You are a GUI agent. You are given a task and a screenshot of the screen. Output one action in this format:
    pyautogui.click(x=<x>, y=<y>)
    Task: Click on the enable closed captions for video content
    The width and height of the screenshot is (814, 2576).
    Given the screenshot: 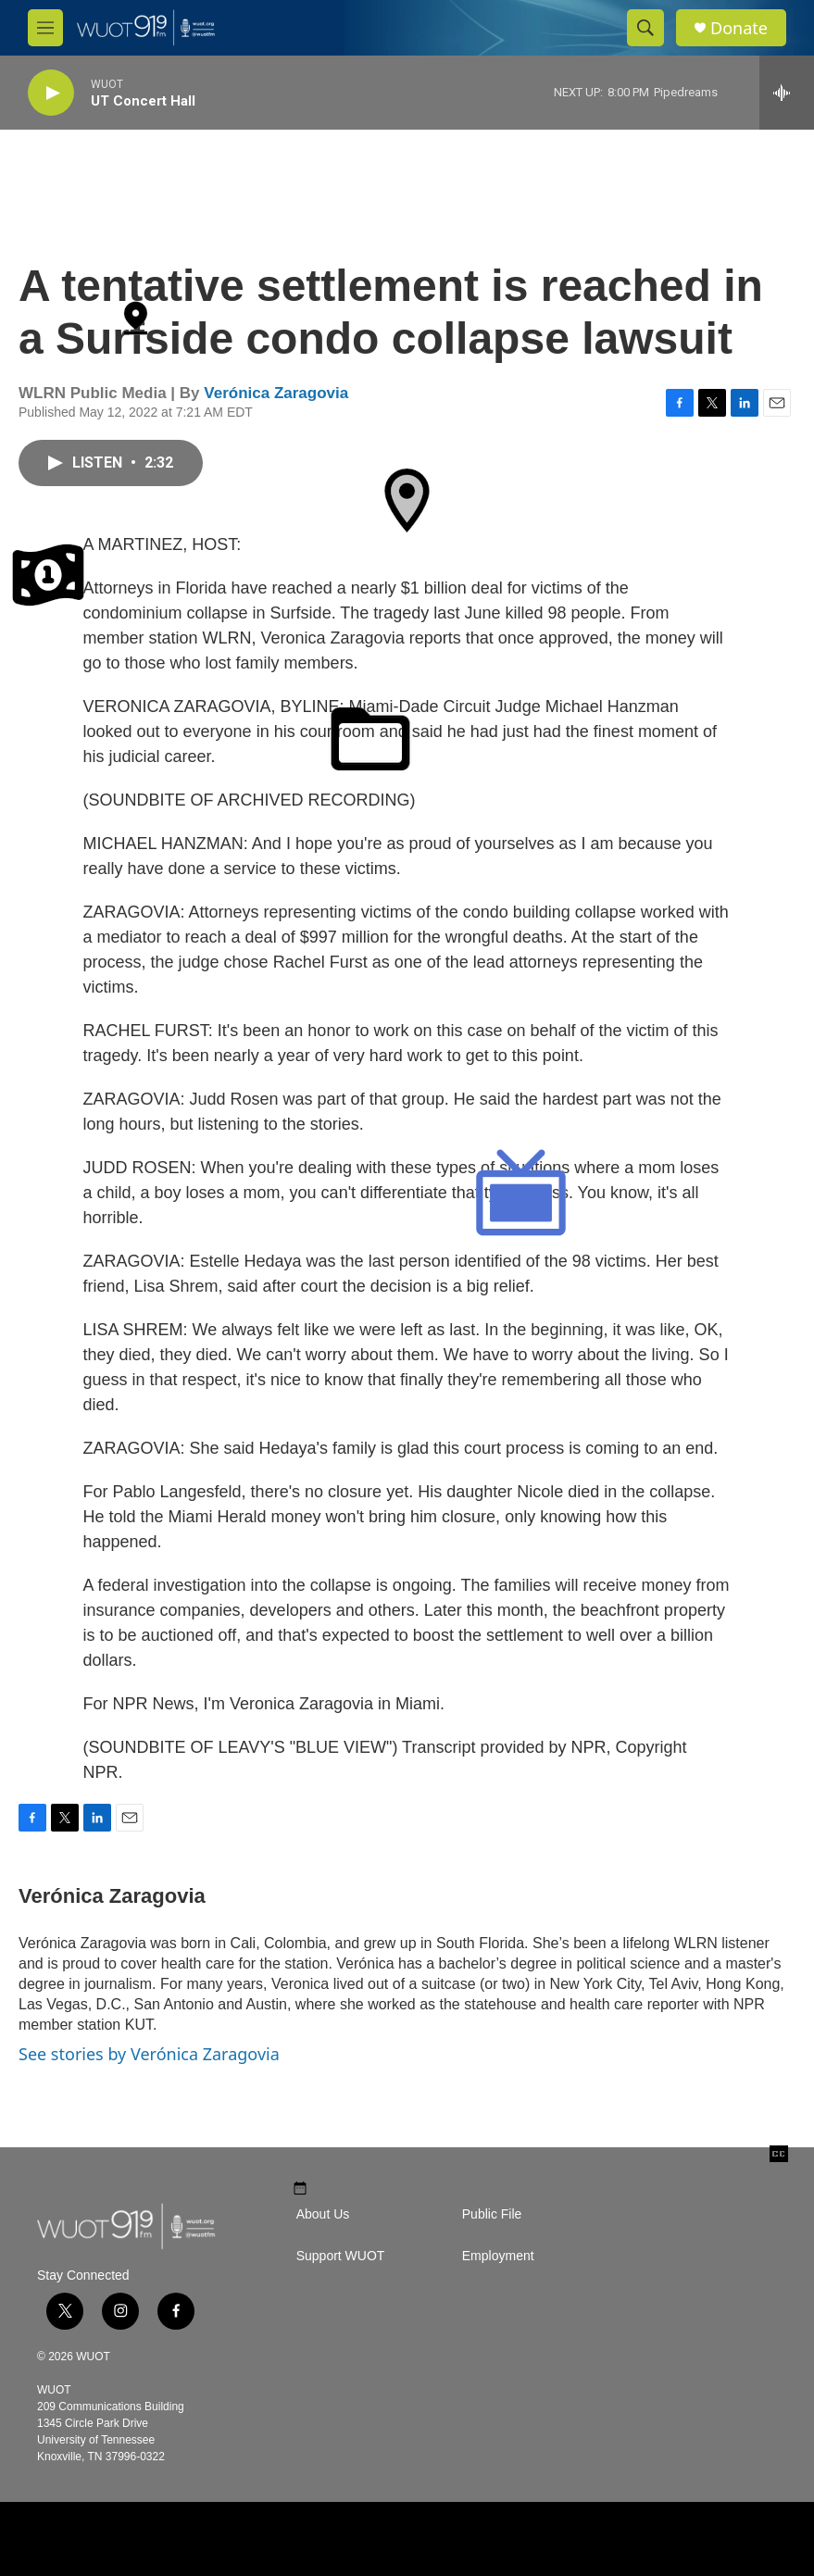 What is the action you would take?
    pyautogui.click(x=779, y=2154)
    